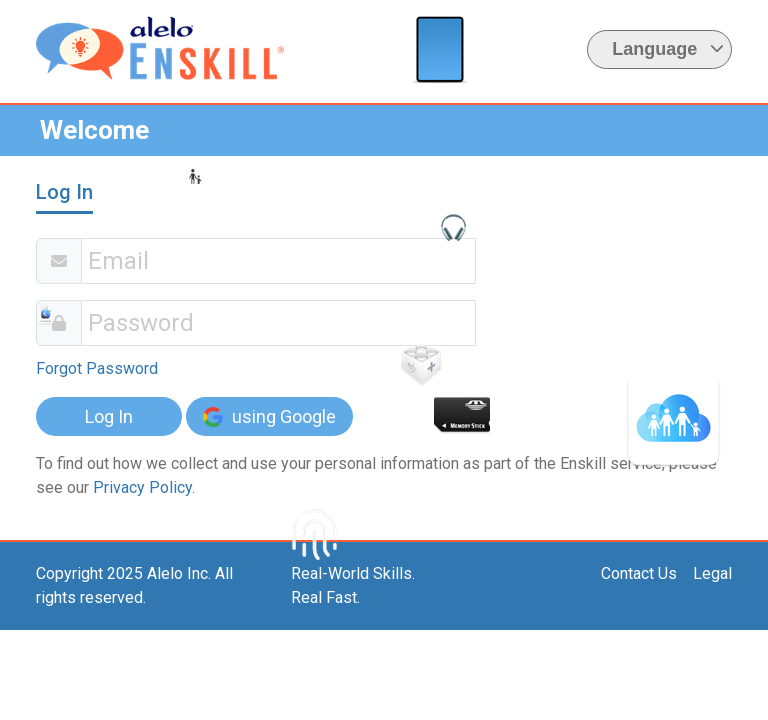 The image size is (768, 720). Describe the element at coordinates (673, 419) in the screenshot. I see `access family sharing settings` at that location.